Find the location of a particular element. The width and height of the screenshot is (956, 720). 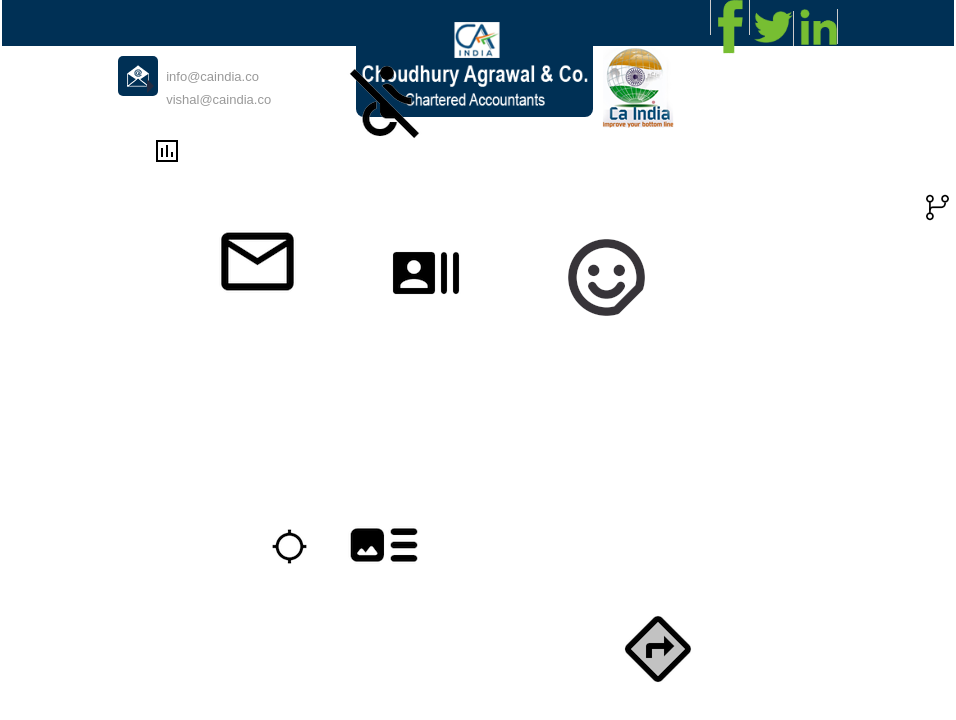

open your email inbox is located at coordinates (257, 261).